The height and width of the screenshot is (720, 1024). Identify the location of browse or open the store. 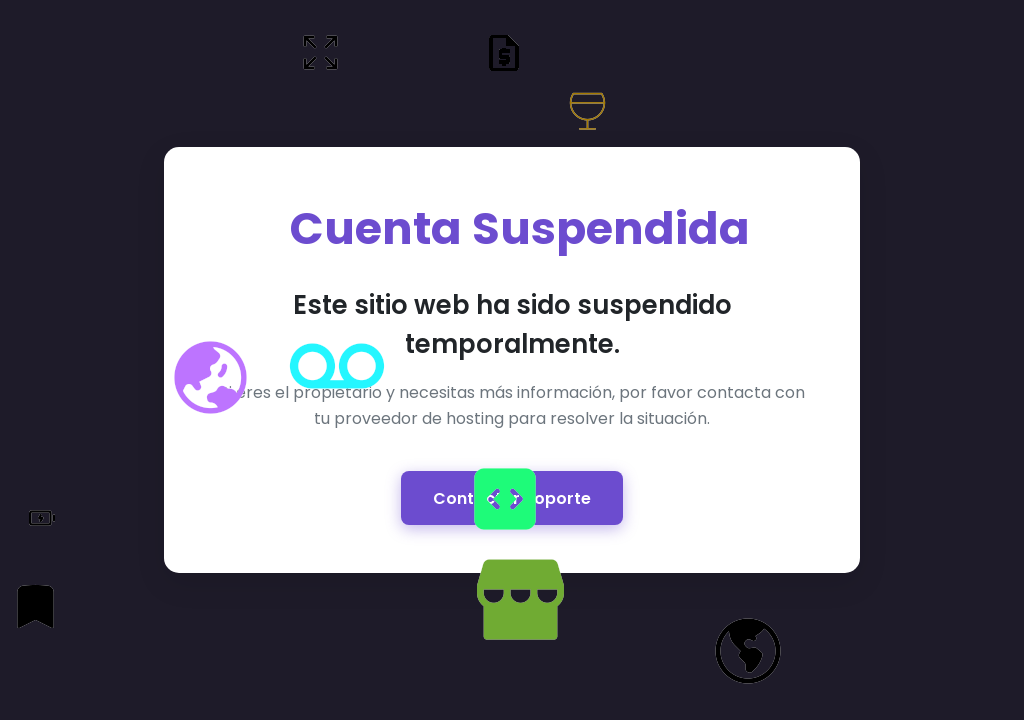
(520, 599).